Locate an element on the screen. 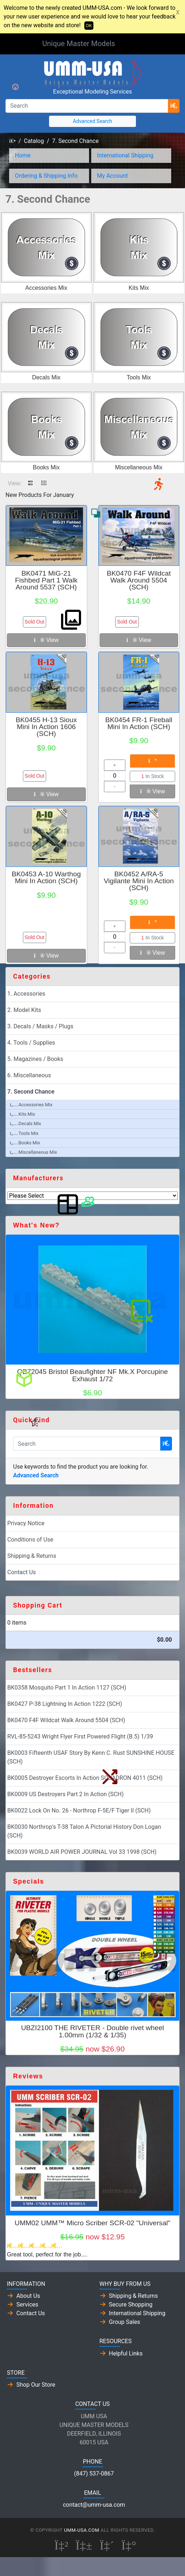 This screenshot has height=2576, width=185. view 3D model or object is located at coordinates (24, 1378).